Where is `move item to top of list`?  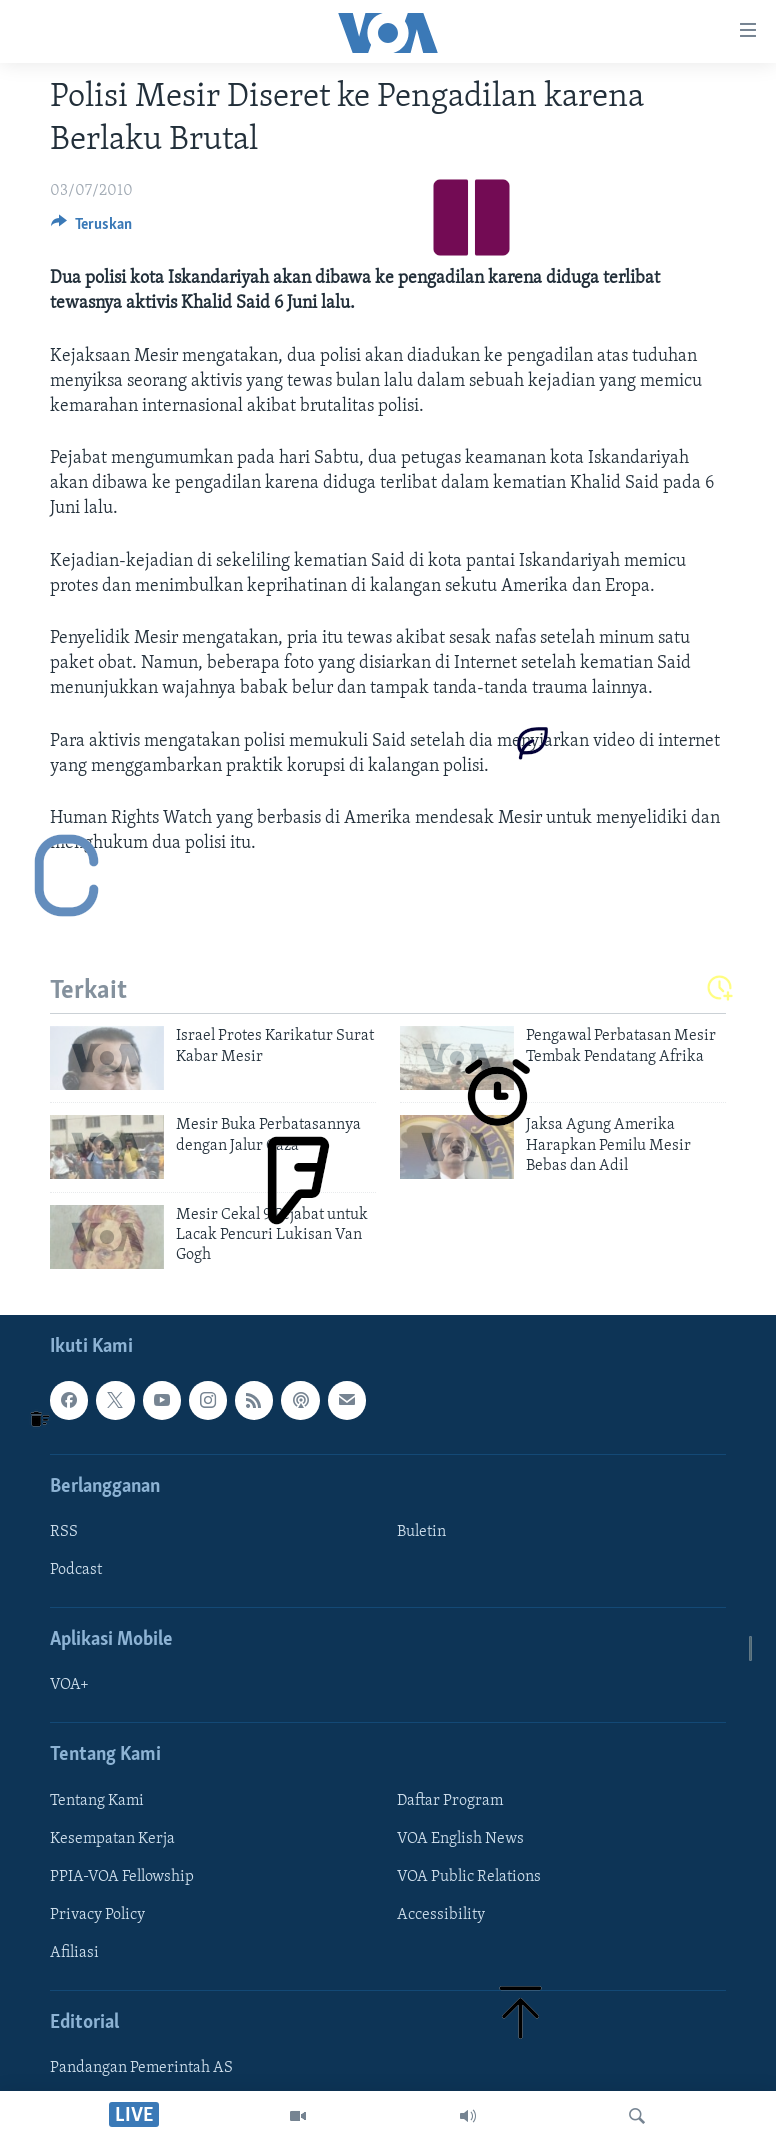 move item to top of list is located at coordinates (520, 2012).